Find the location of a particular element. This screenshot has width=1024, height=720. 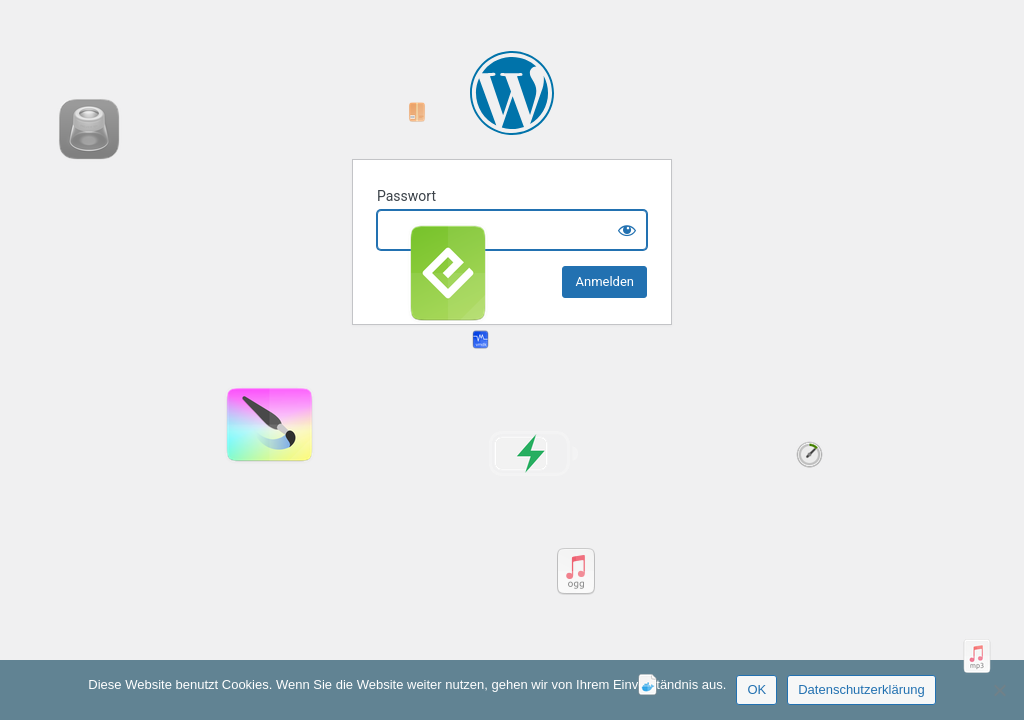

open a Krita project file is located at coordinates (269, 421).